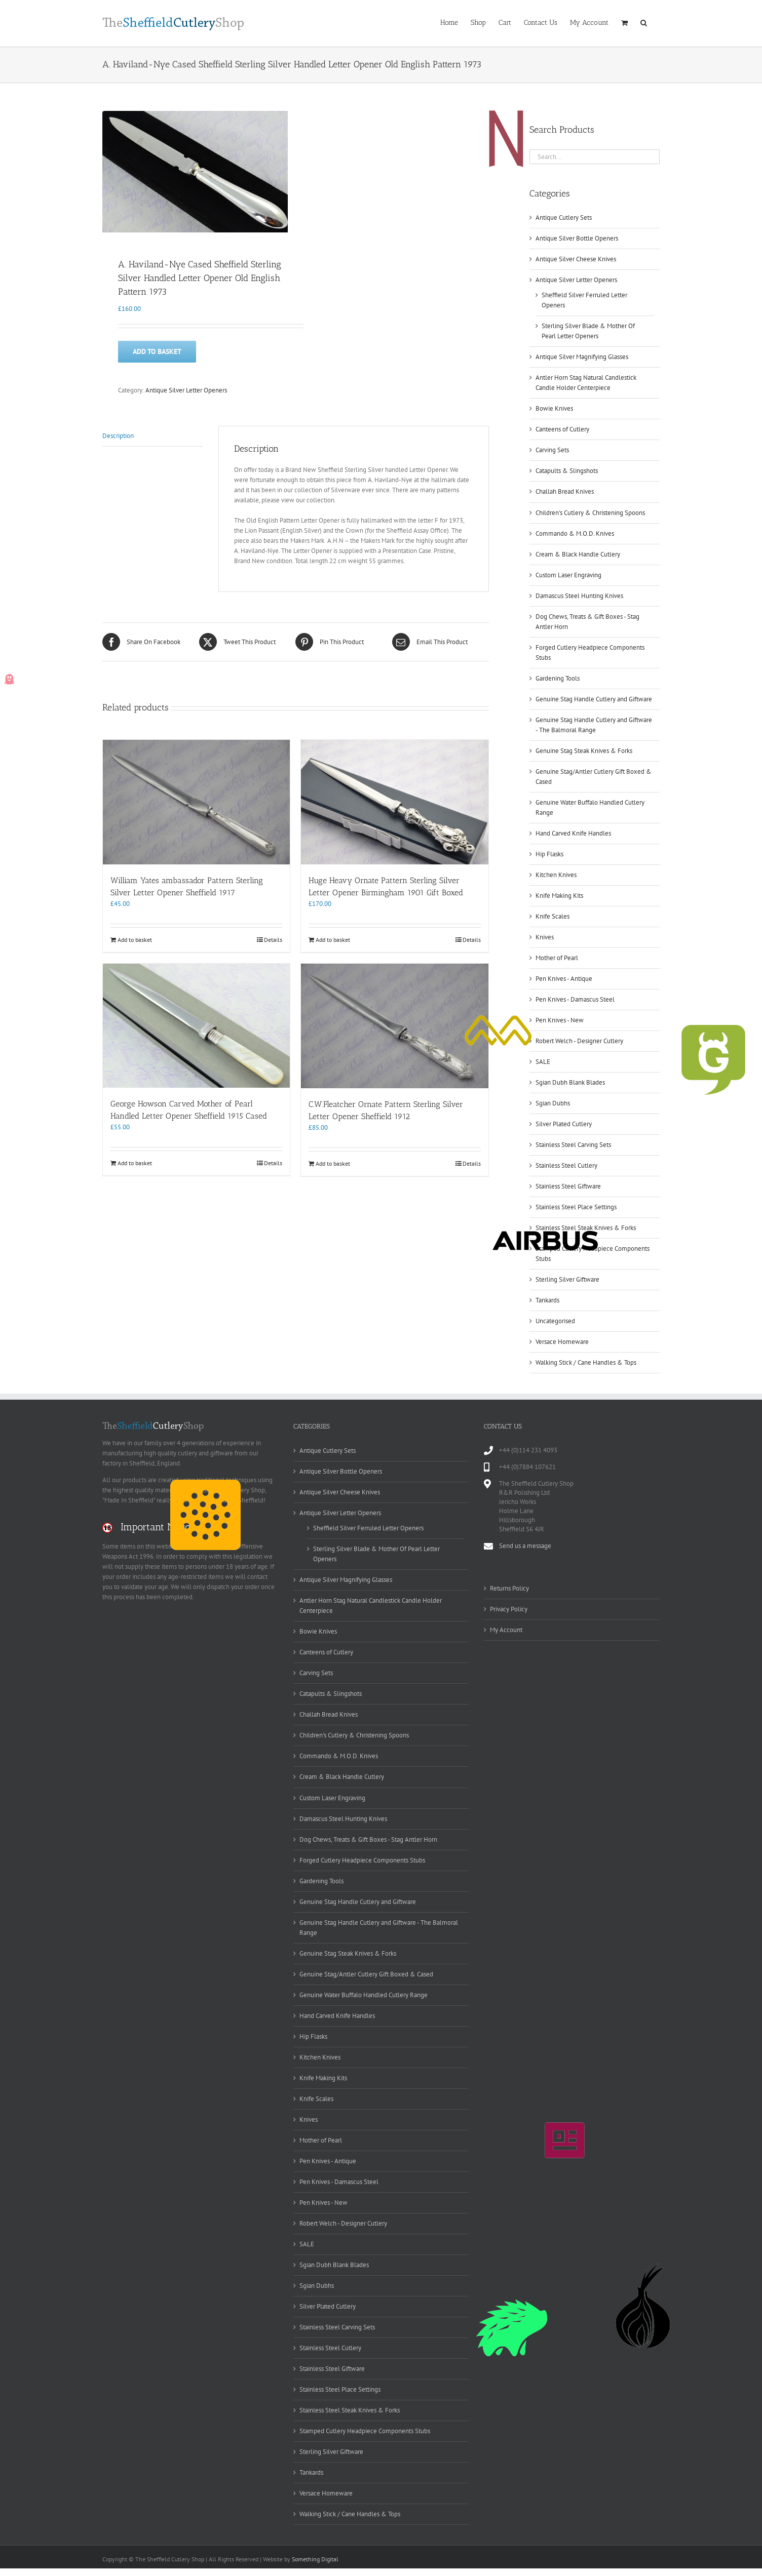 The width and height of the screenshot is (762, 2576). Describe the element at coordinates (9, 679) in the screenshot. I see `open ghostery privacy browser extension` at that location.